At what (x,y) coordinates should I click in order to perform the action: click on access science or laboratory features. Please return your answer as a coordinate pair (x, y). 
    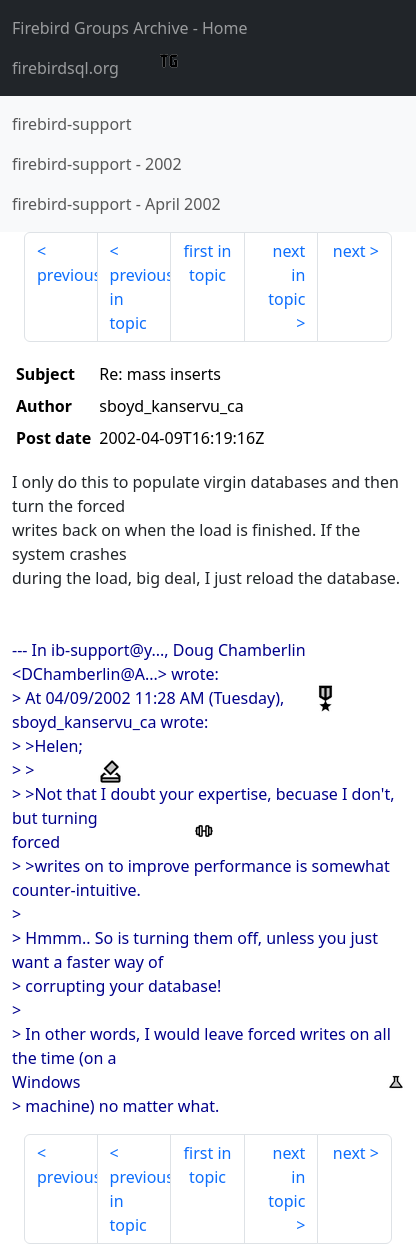
    Looking at the image, I should click on (396, 1082).